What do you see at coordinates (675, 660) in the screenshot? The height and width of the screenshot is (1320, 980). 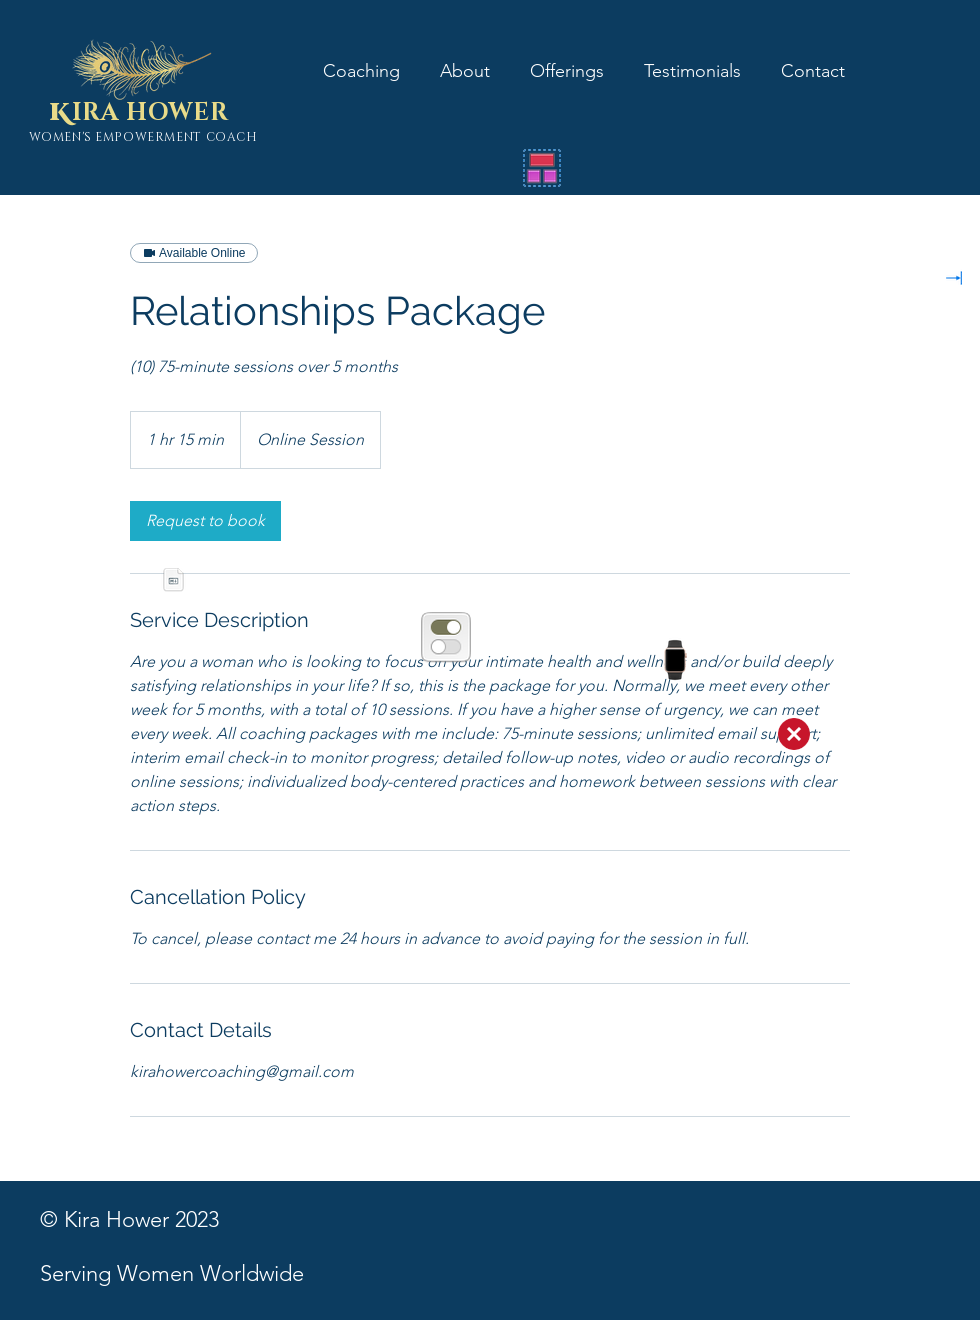 I see `manage connected Apple Watch device` at bounding box center [675, 660].